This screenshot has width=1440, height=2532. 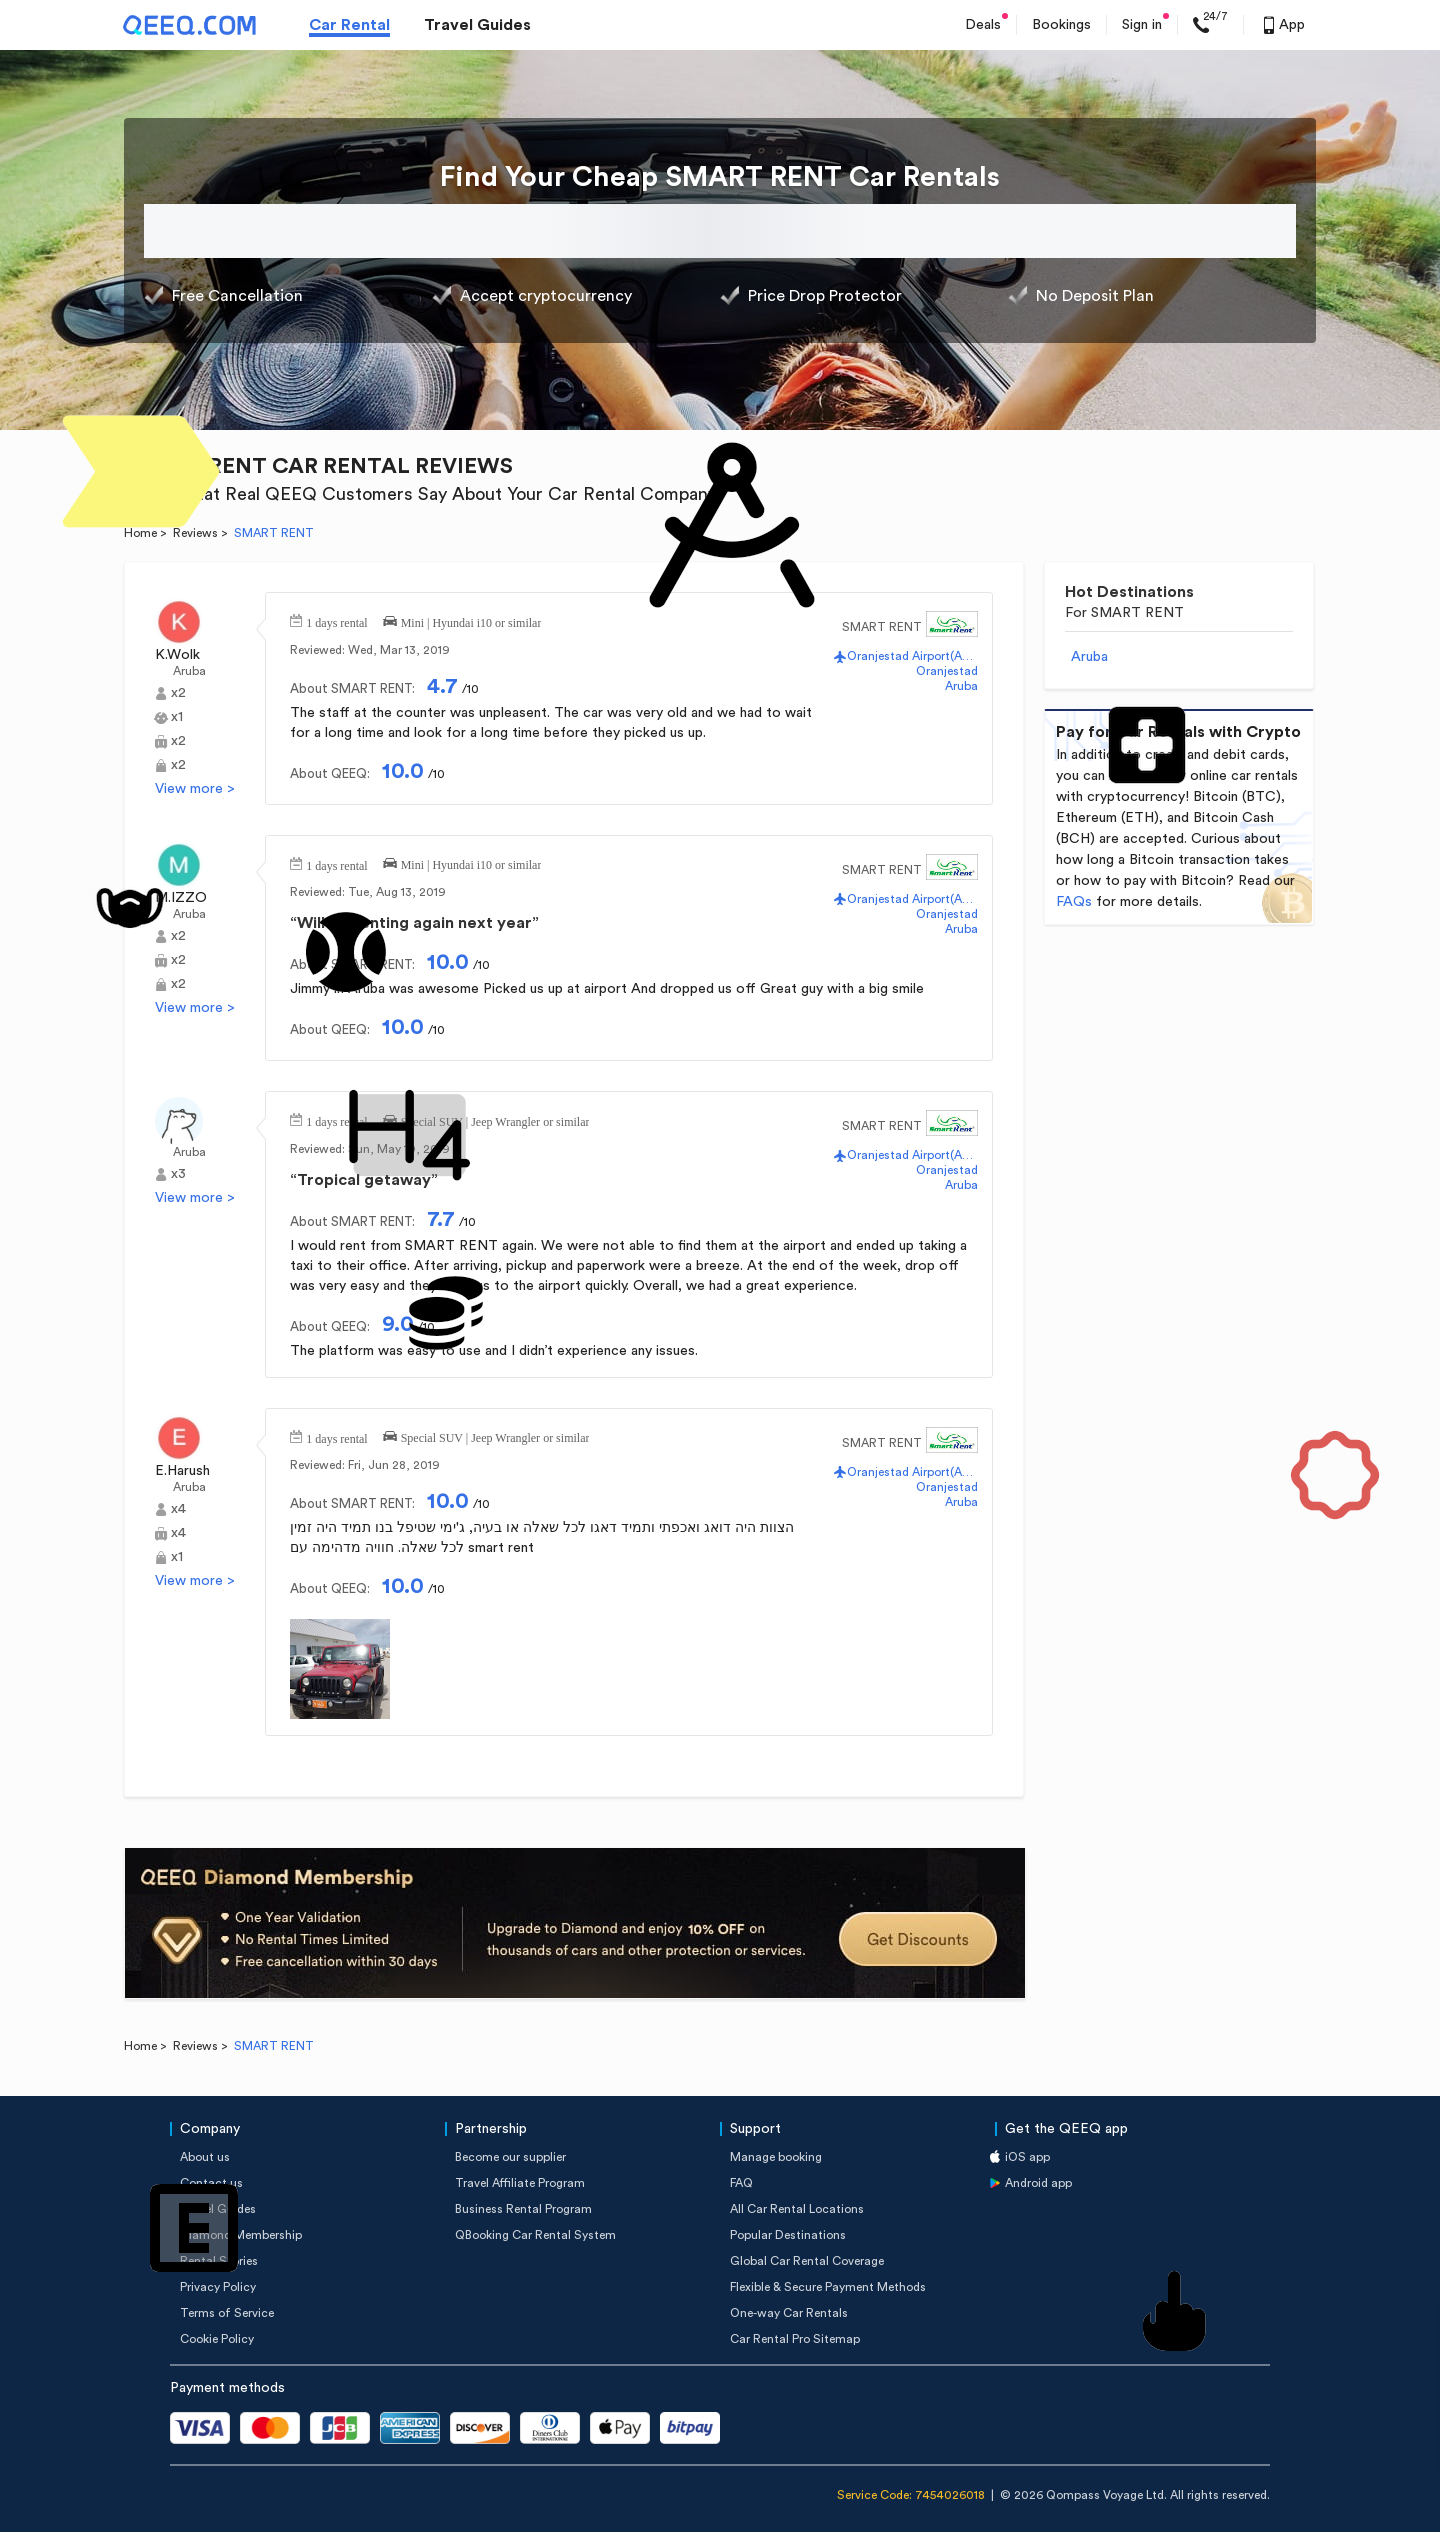 I want to click on indicates an achievement or badge earned, so click(x=1335, y=1475).